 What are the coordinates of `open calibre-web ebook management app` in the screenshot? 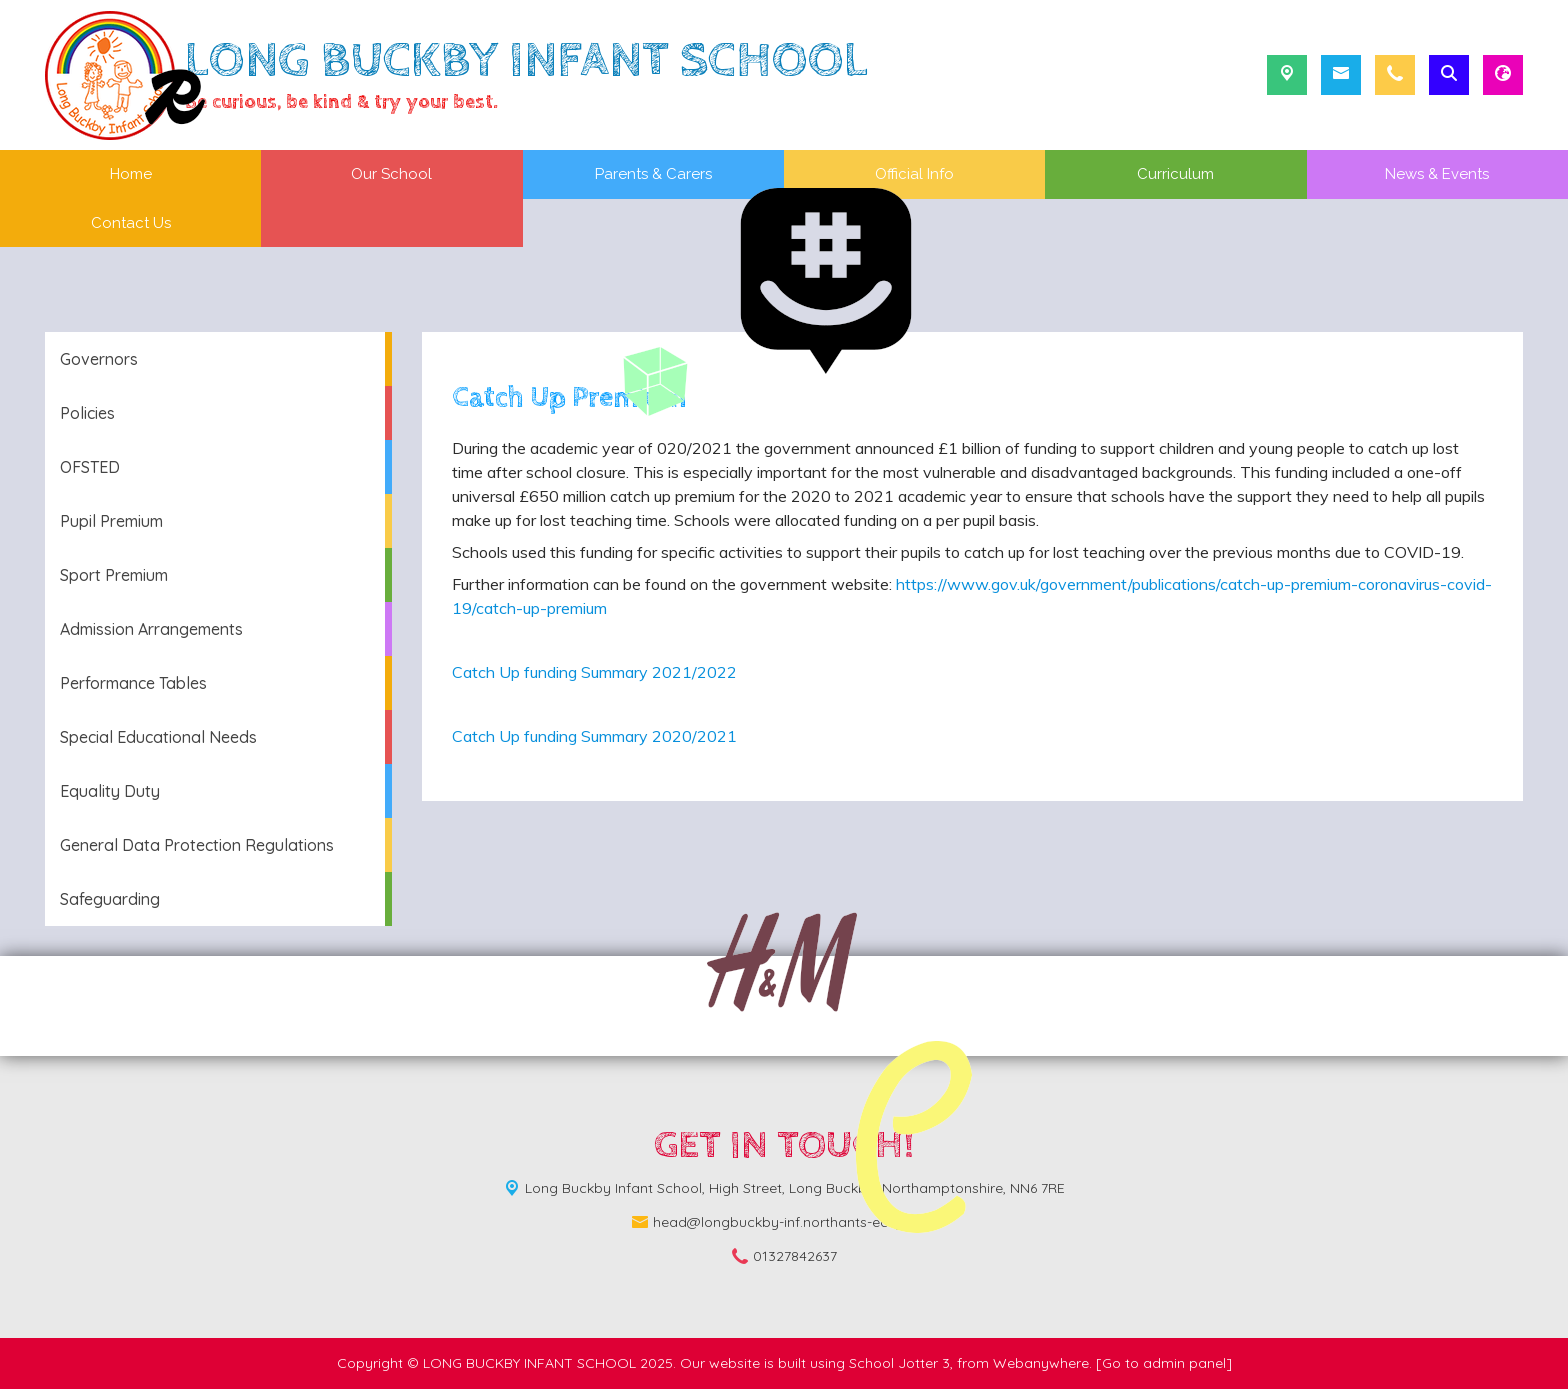 It's located at (914, 1137).